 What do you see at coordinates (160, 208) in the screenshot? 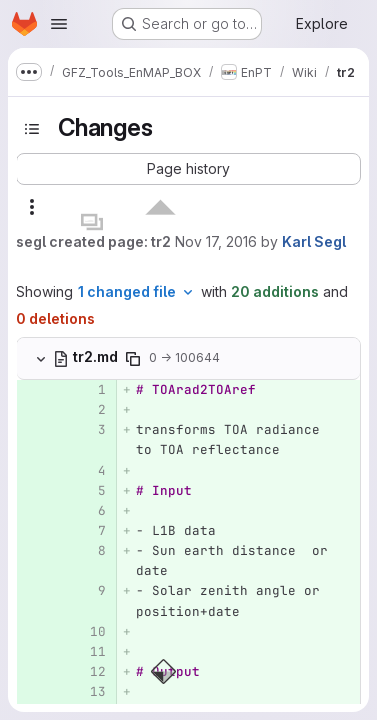
I see `scroll or pan upward` at bounding box center [160, 208].